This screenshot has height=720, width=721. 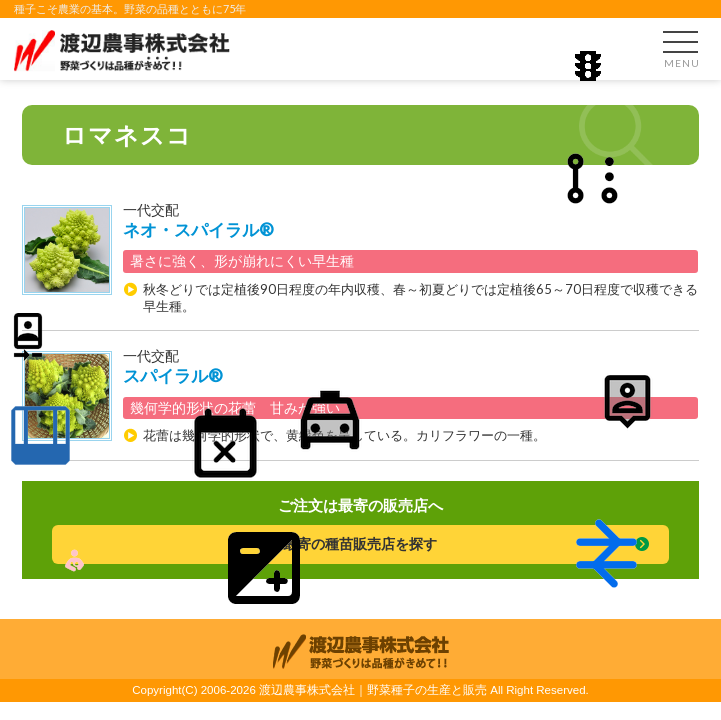 What do you see at coordinates (264, 568) in the screenshot?
I see `adjust image exposure settings` at bounding box center [264, 568].